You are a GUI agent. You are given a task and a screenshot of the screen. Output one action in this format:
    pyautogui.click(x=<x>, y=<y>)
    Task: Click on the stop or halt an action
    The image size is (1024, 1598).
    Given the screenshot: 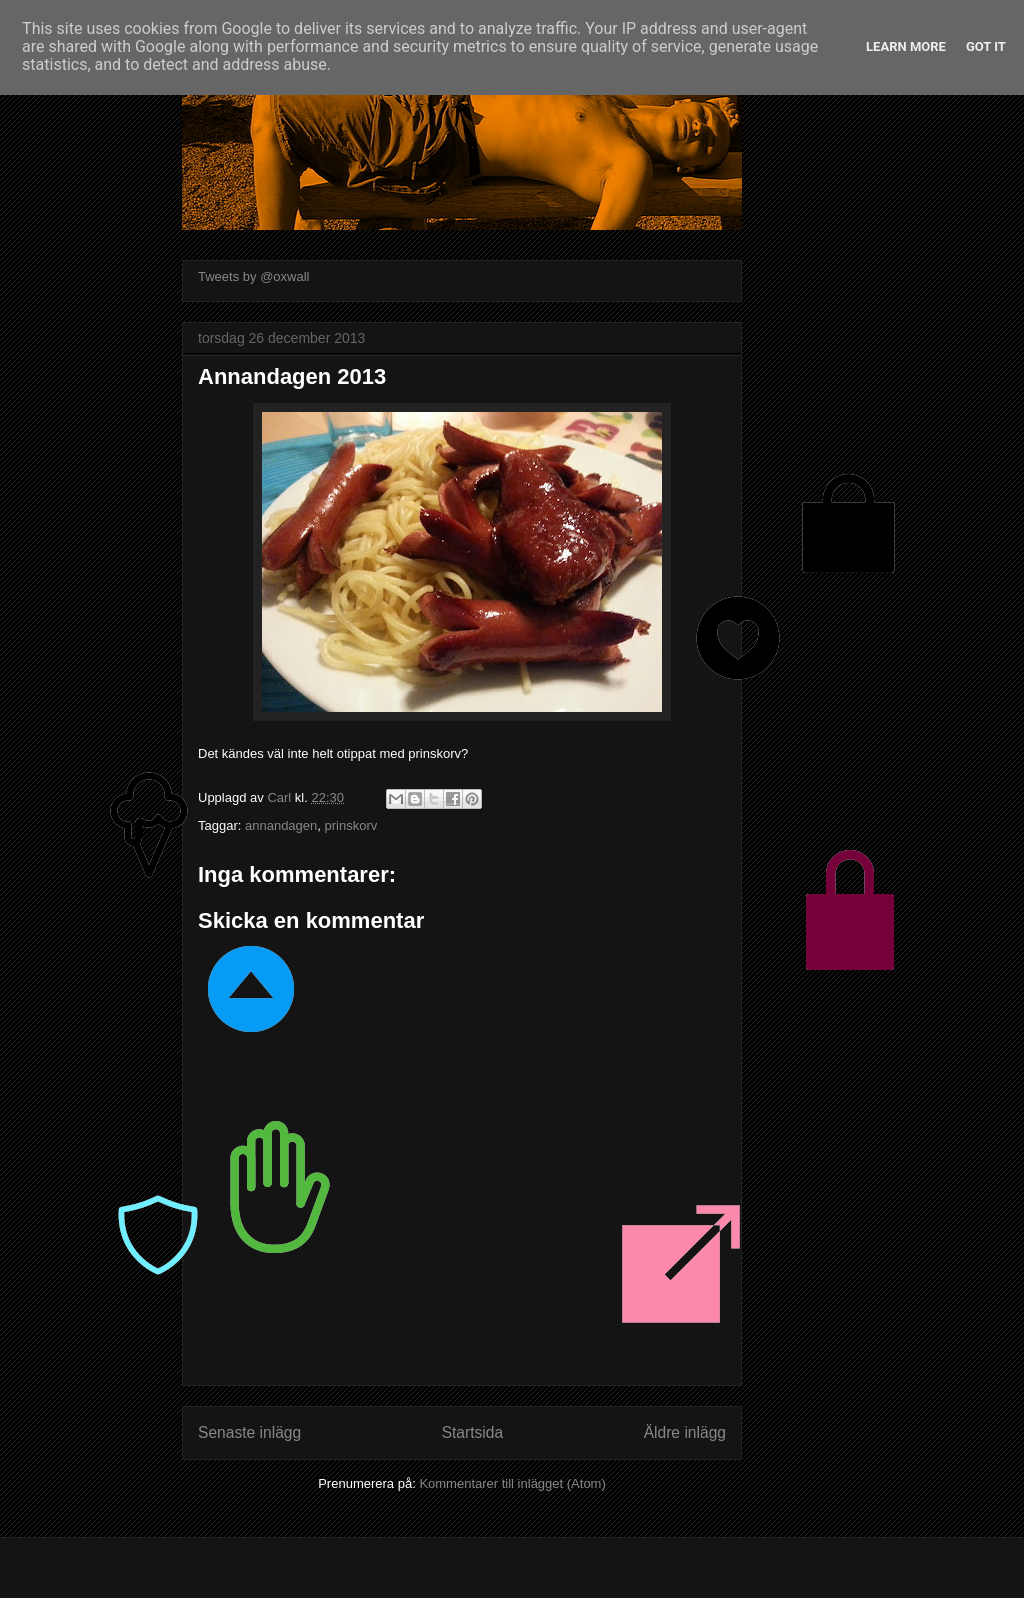 What is the action you would take?
    pyautogui.click(x=280, y=1187)
    